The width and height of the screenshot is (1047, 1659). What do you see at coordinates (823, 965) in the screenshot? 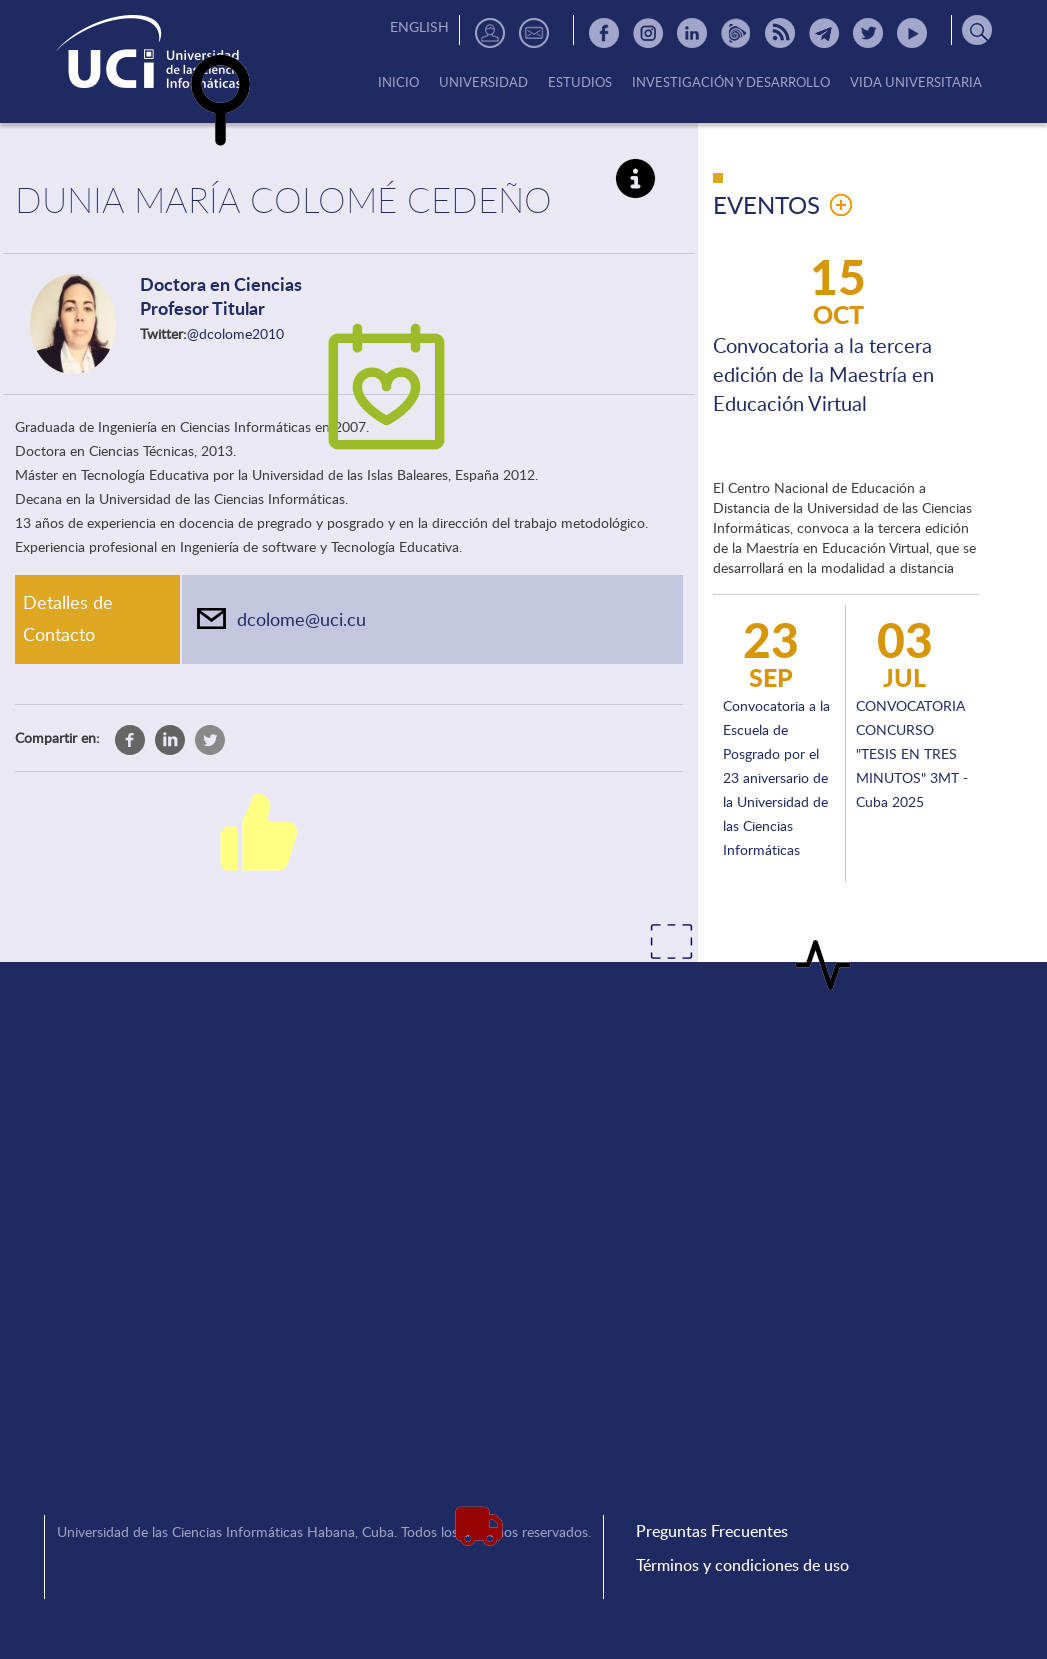
I see `view activity or health metrics` at bounding box center [823, 965].